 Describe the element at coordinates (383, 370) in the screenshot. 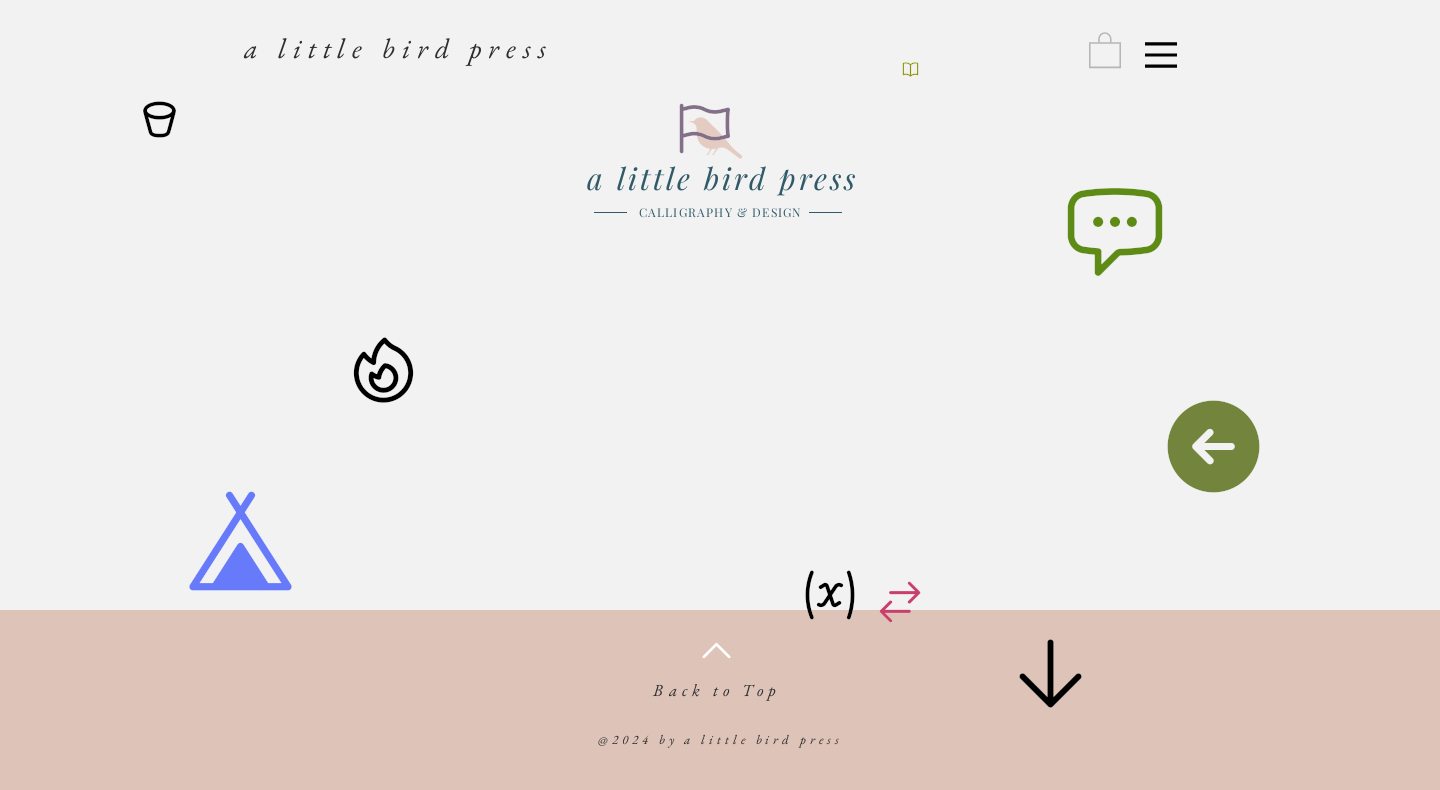

I see `indicates trending or popular content` at that location.